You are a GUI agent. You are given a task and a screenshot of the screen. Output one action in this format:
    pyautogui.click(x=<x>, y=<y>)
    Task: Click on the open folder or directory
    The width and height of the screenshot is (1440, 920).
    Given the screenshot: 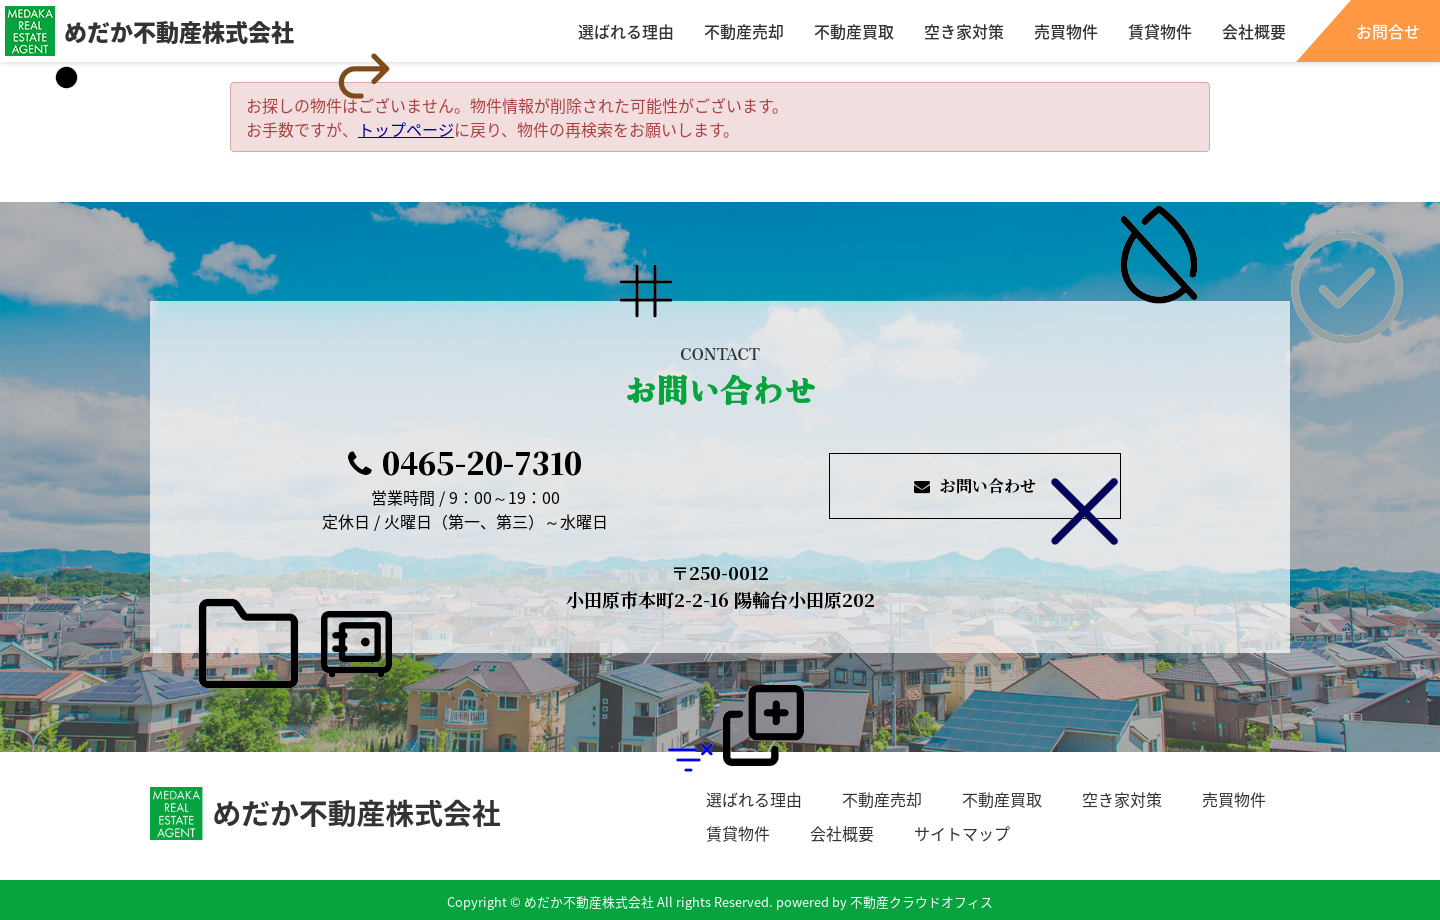 What is the action you would take?
    pyautogui.click(x=248, y=643)
    